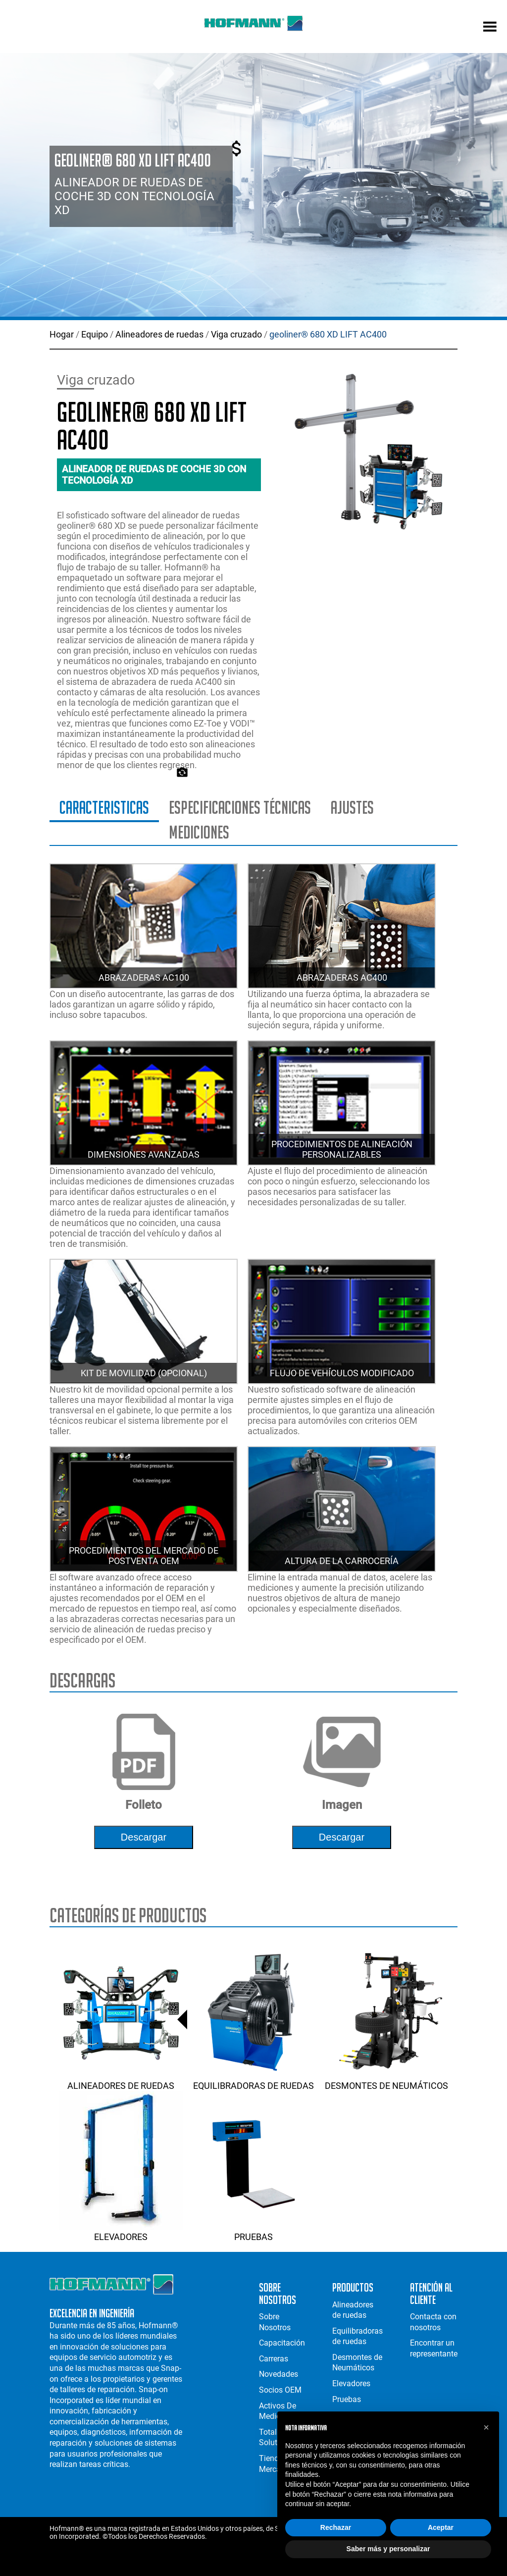 The image size is (507, 2576). What do you see at coordinates (182, 772) in the screenshot?
I see `switch between front and rear camera` at bounding box center [182, 772].